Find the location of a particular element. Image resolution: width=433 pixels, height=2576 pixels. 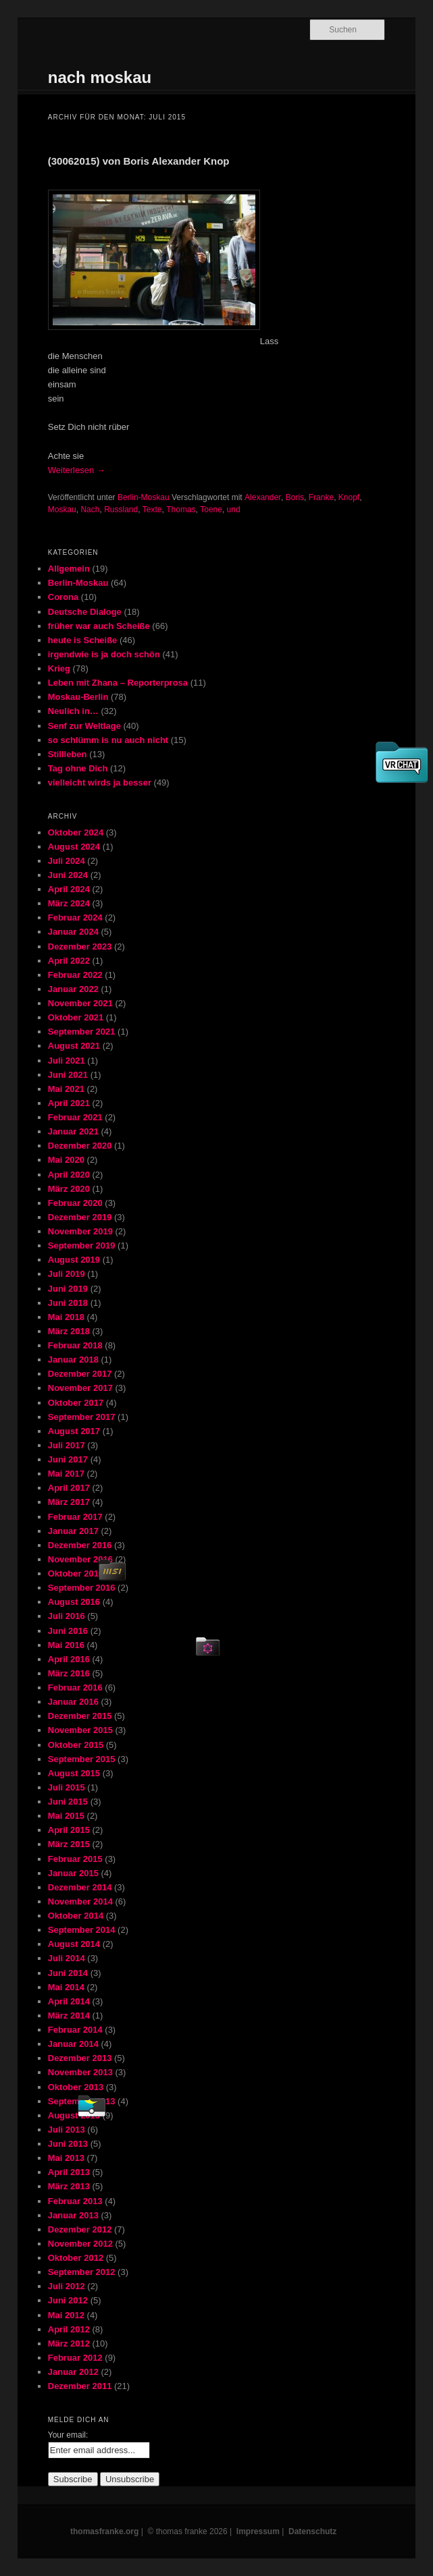

open folder containing GraphQL project files is located at coordinates (207, 1647).